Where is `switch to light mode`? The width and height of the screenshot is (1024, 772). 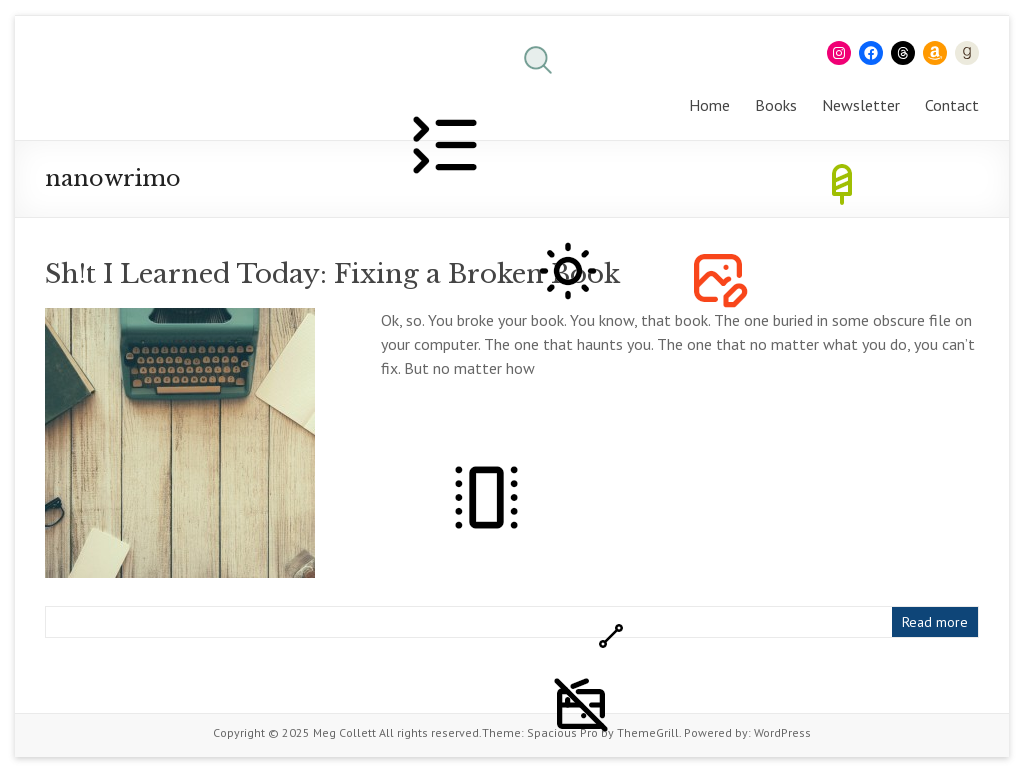
switch to light mode is located at coordinates (568, 271).